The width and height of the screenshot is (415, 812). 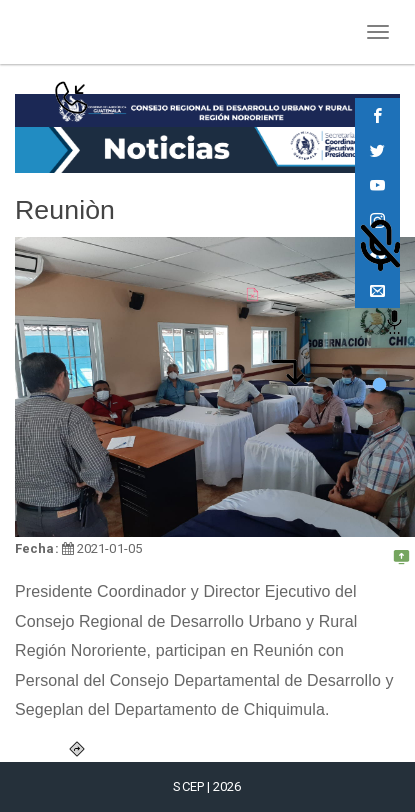 I want to click on access voice input settings, so click(x=394, y=321).